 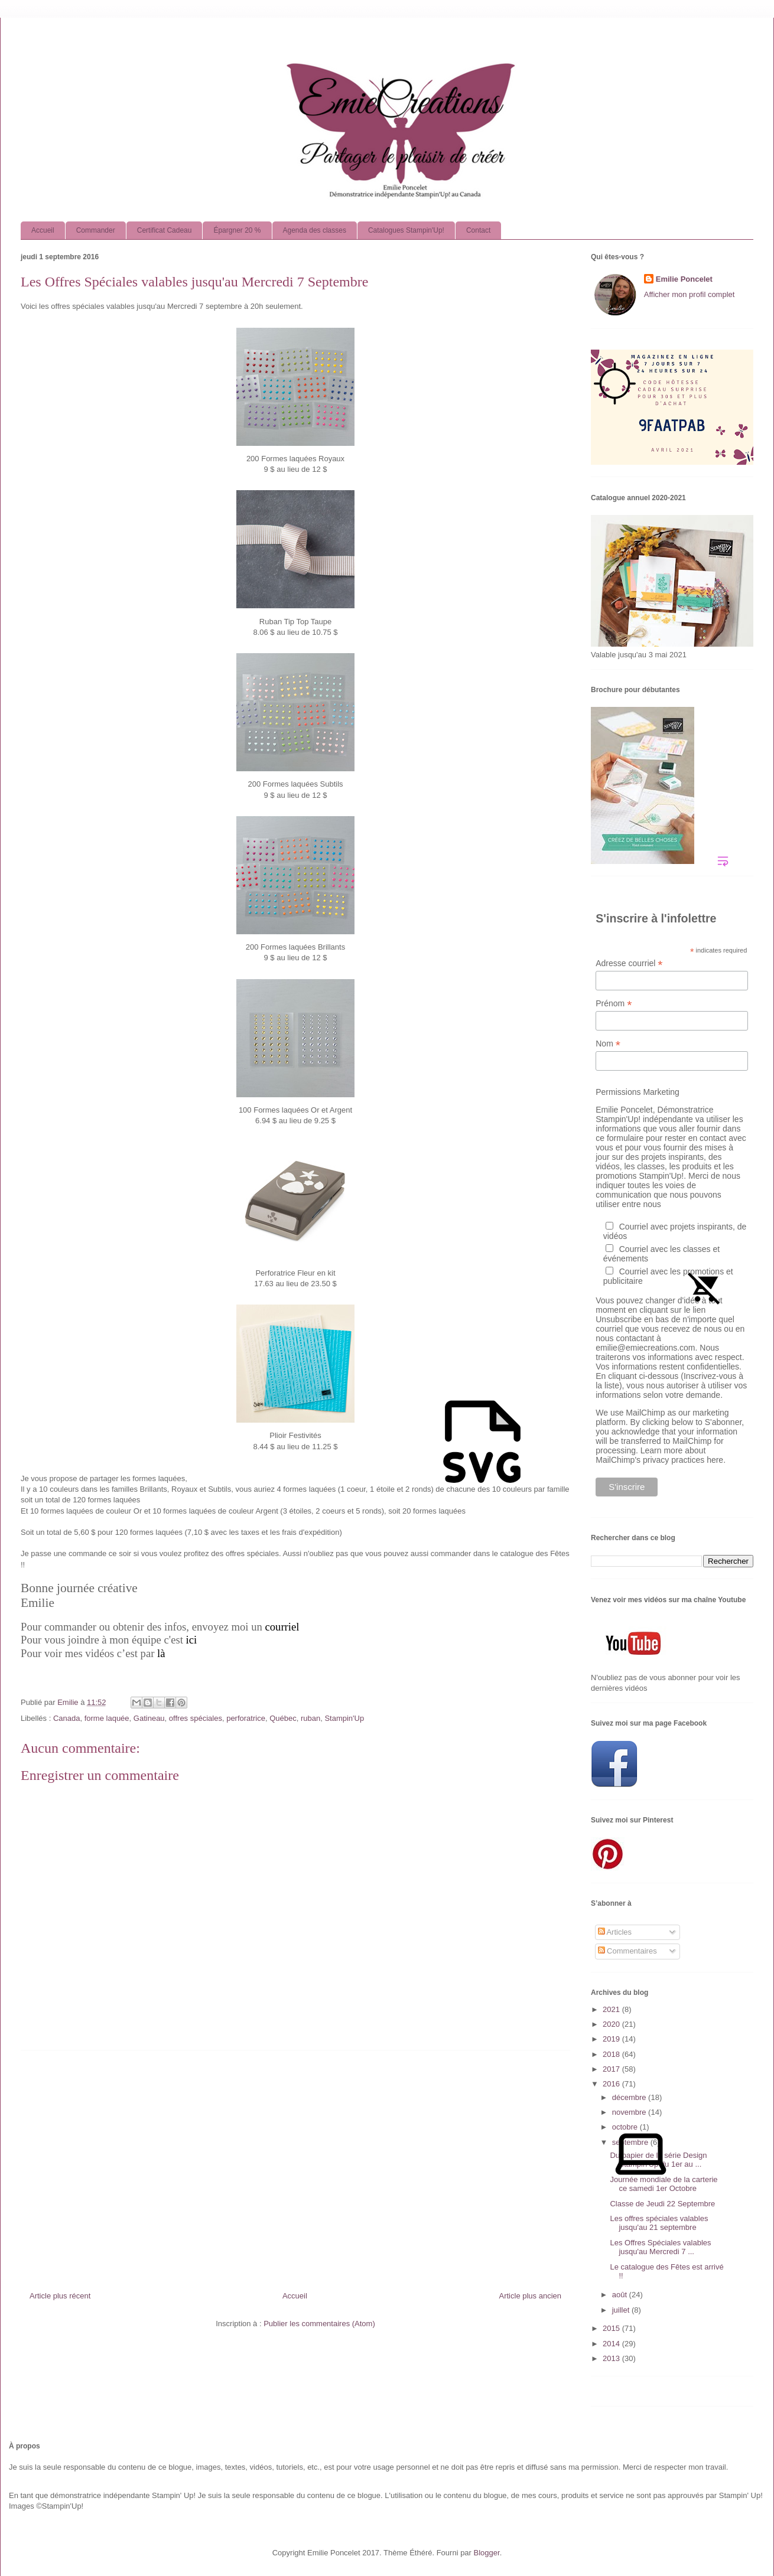 I want to click on remove item from shopping cart, so click(x=704, y=1287).